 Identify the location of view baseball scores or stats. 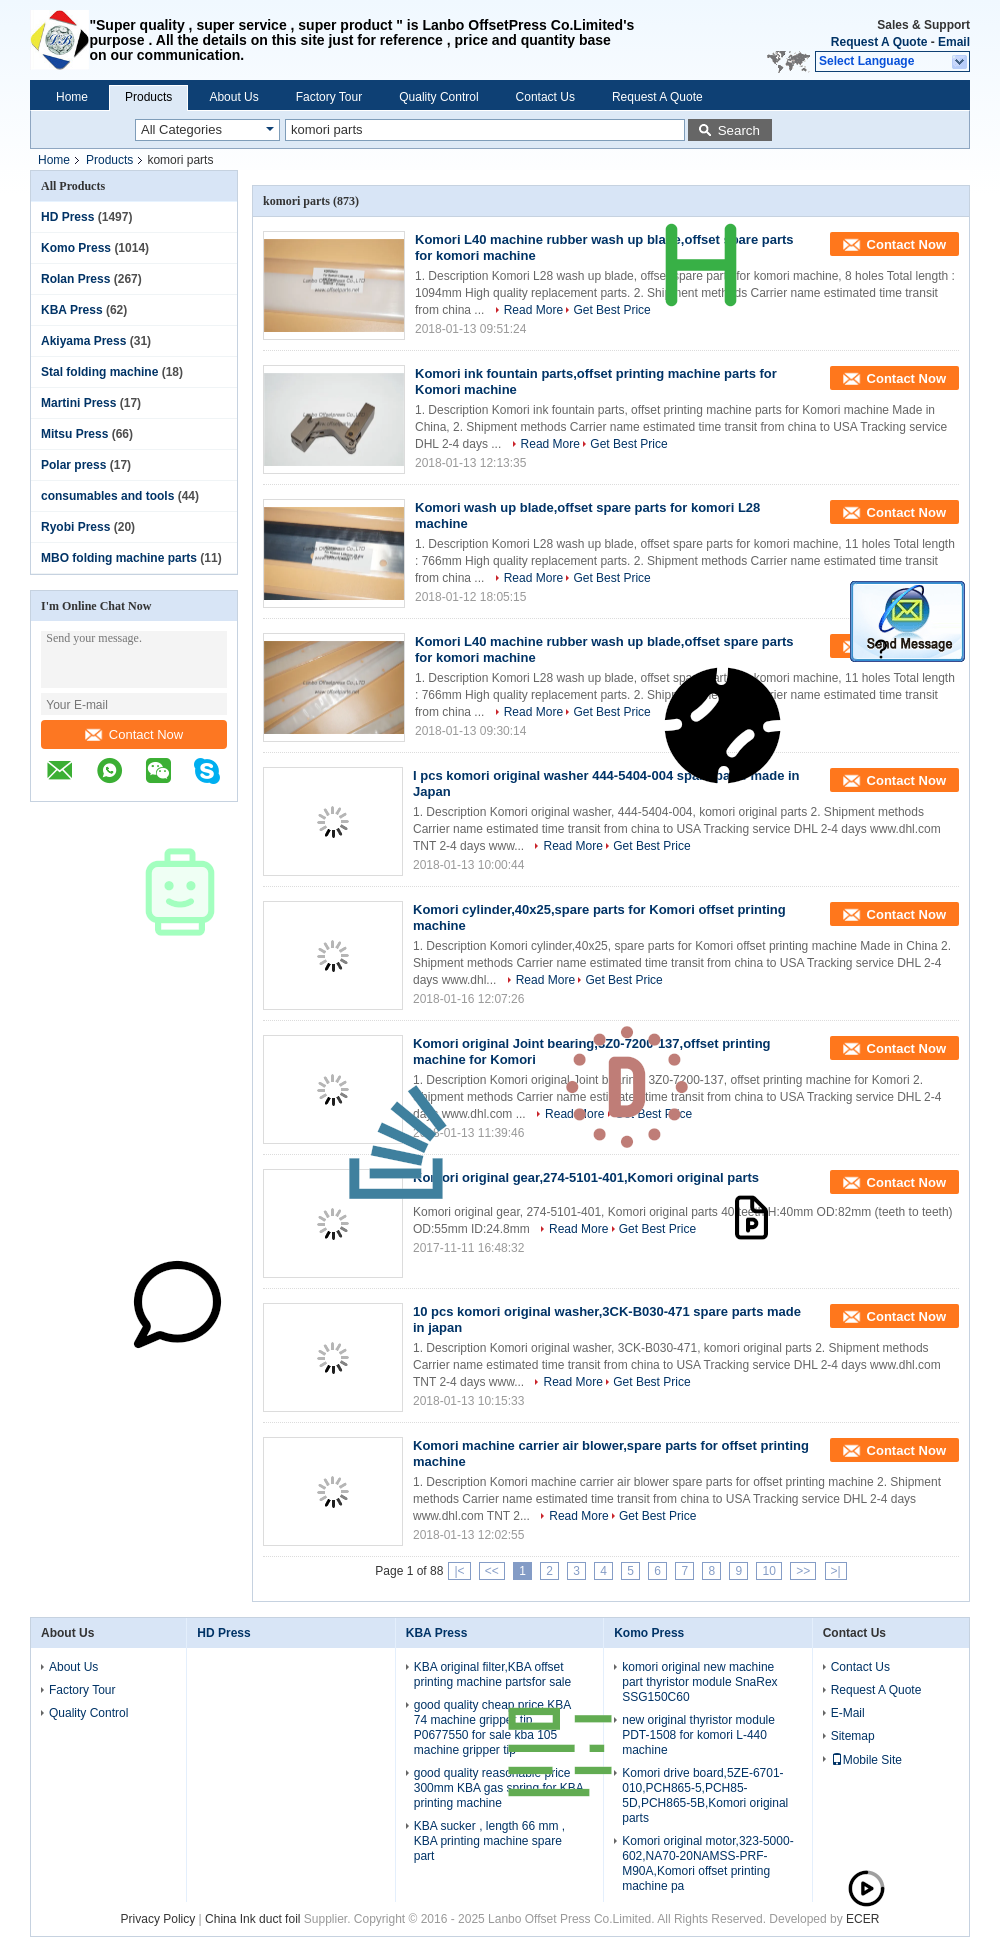
(722, 725).